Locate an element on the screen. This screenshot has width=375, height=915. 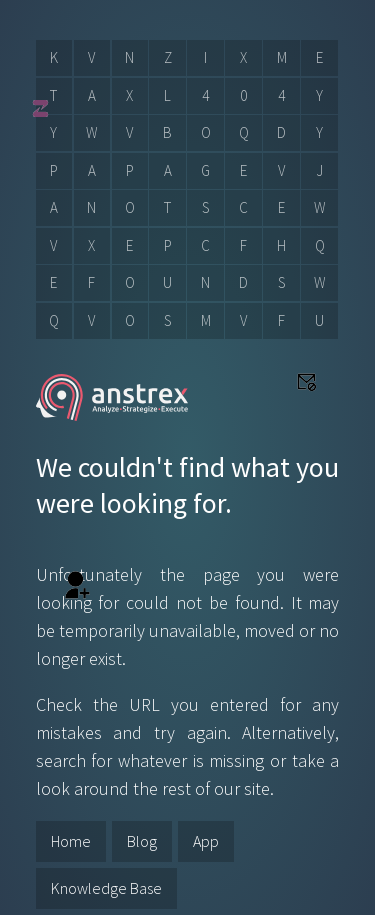
add a new user or contact is located at coordinates (75, 585).